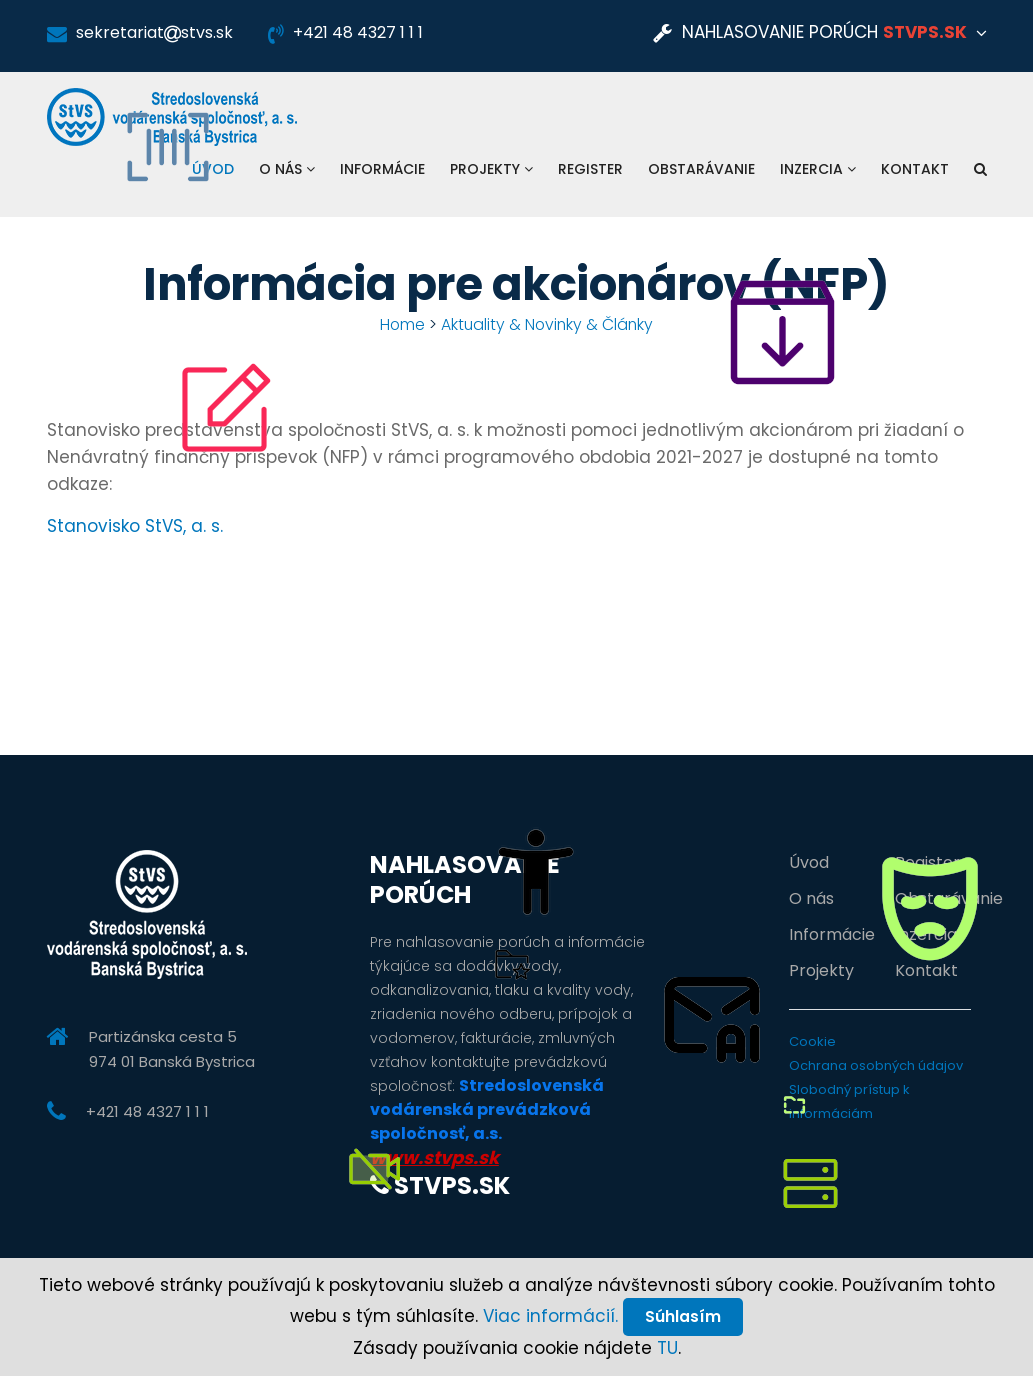 The image size is (1033, 1376). What do you see at coordinates (536, 872) in the screenshot?
I see `access accessibility settings` at bounding box center [536, 872].